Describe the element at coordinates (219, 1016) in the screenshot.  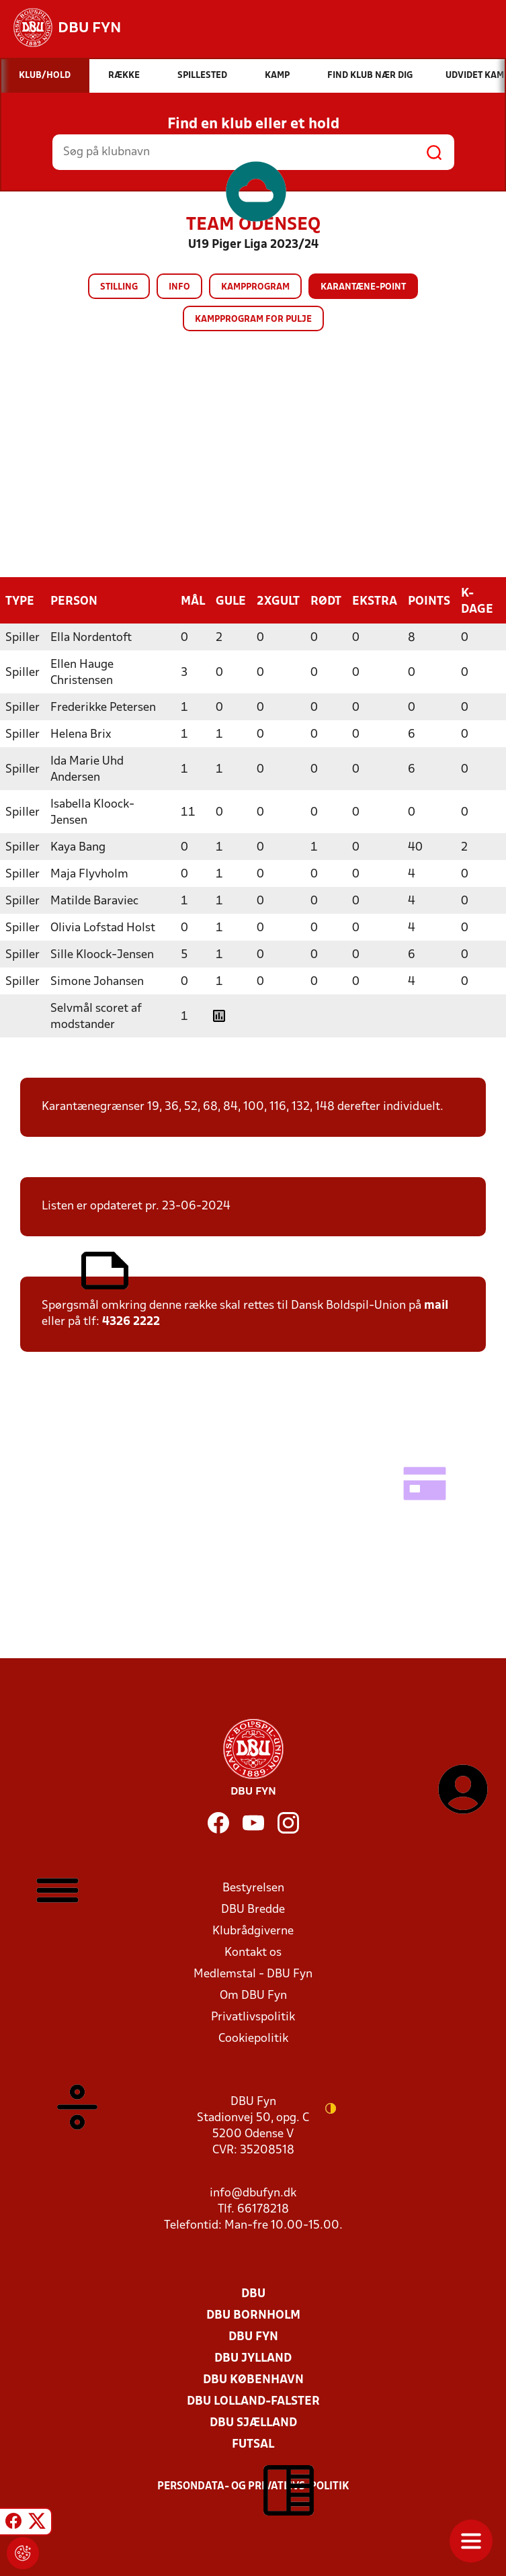
I see `view poll results` at that location.